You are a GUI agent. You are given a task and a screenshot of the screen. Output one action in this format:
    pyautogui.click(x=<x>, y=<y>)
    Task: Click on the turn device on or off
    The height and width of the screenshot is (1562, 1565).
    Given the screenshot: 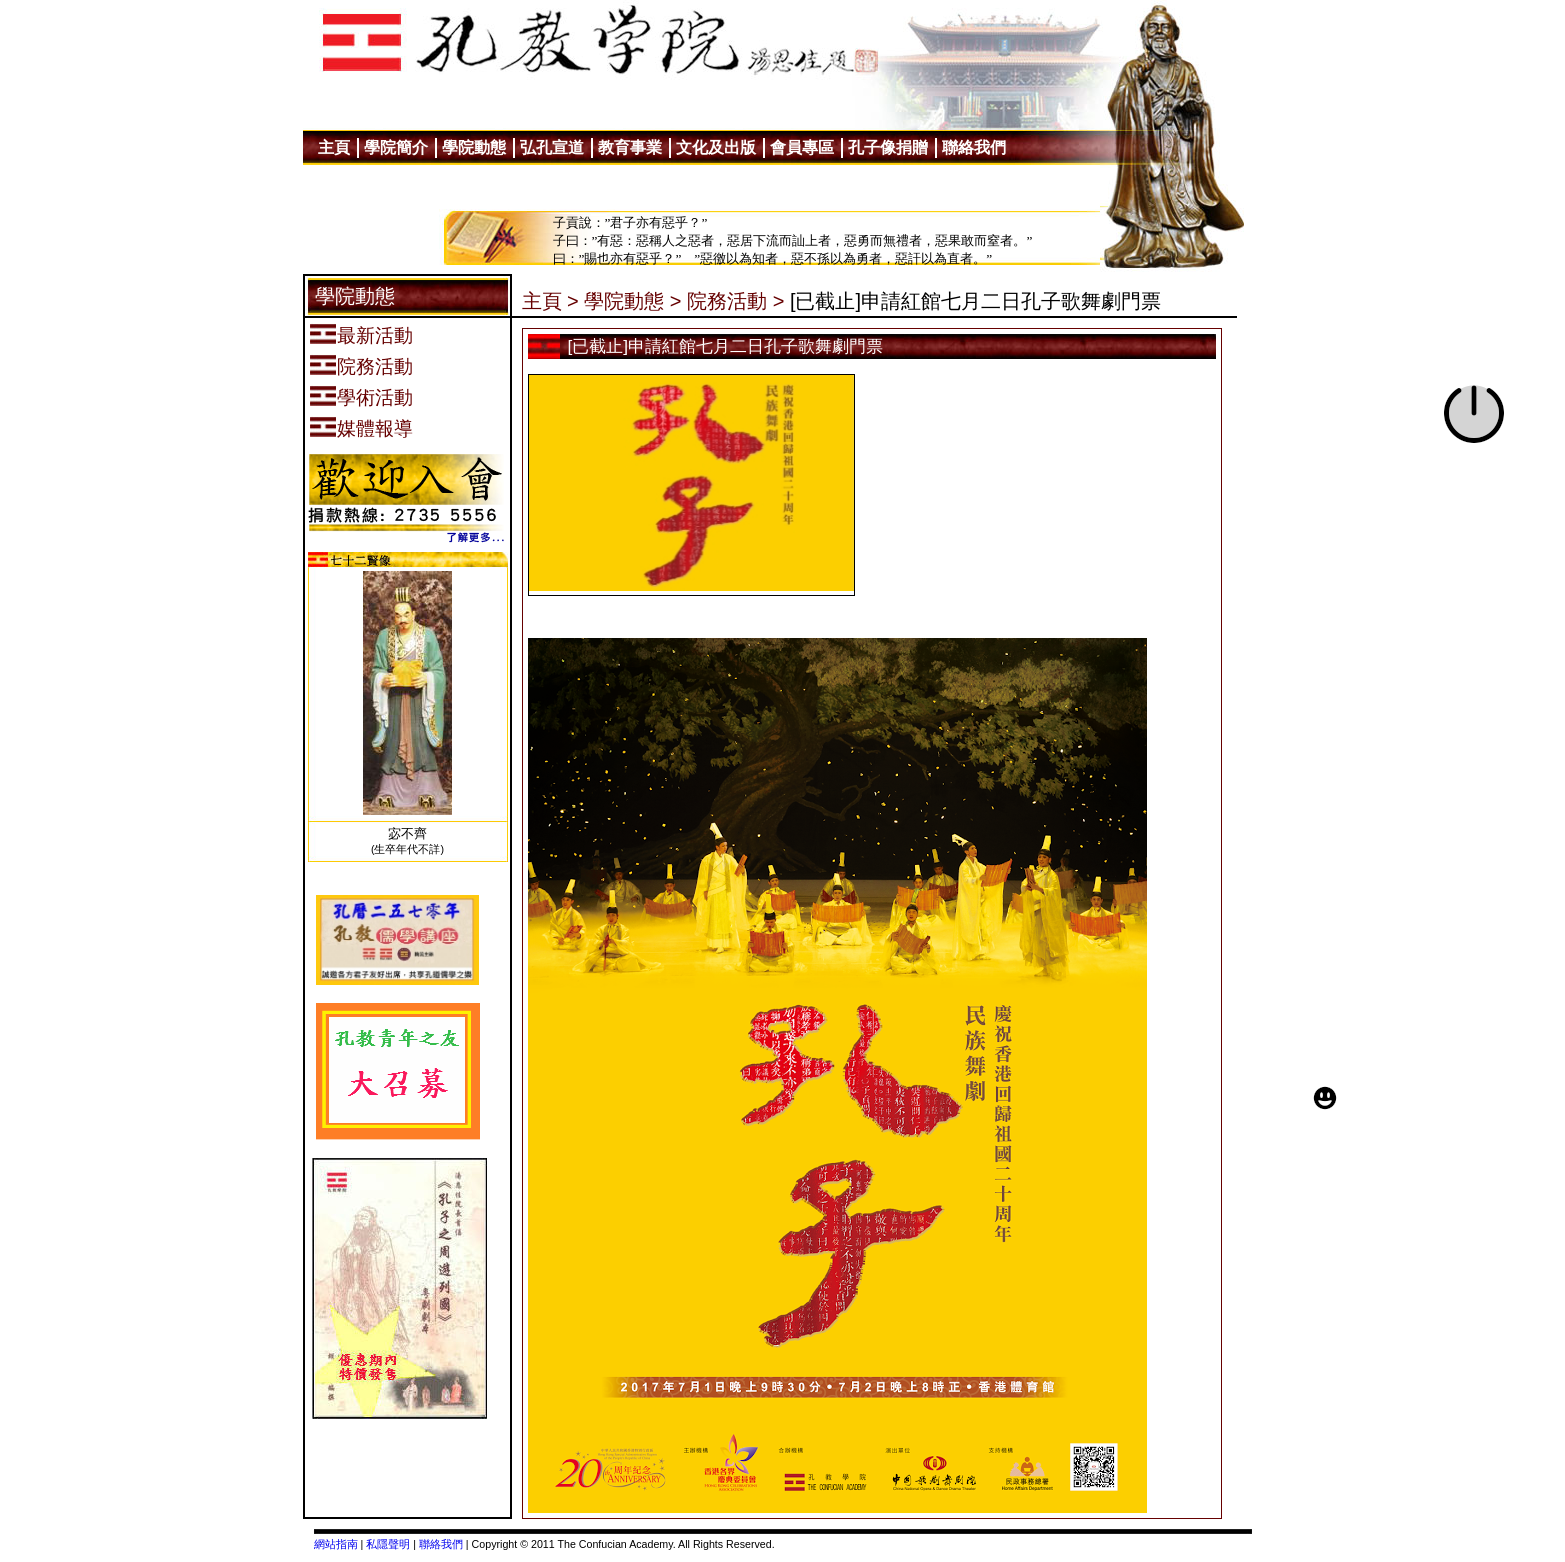 What is the action you would take?
    pyautogui.click(x=1474, y=413)
    